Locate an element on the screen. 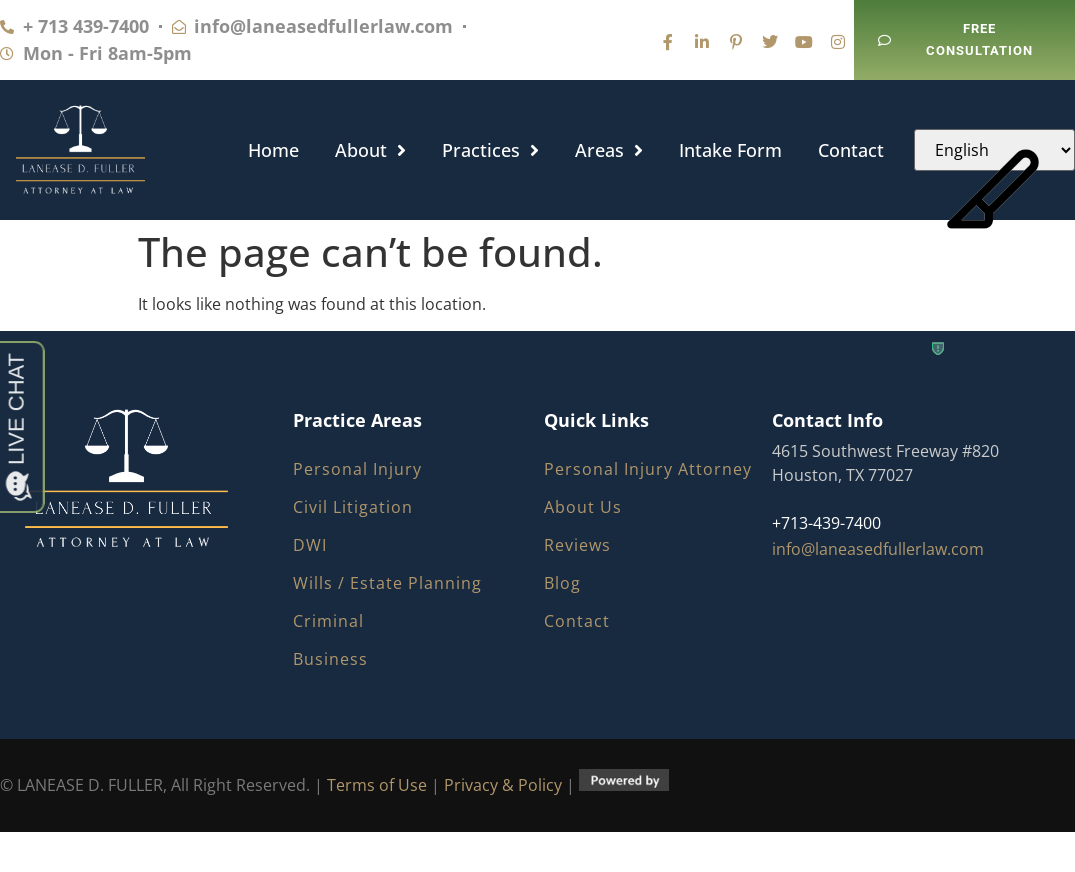 This screenshot has width=1075, height=872. security warning or alert detected is located at coordinates (938, 348).